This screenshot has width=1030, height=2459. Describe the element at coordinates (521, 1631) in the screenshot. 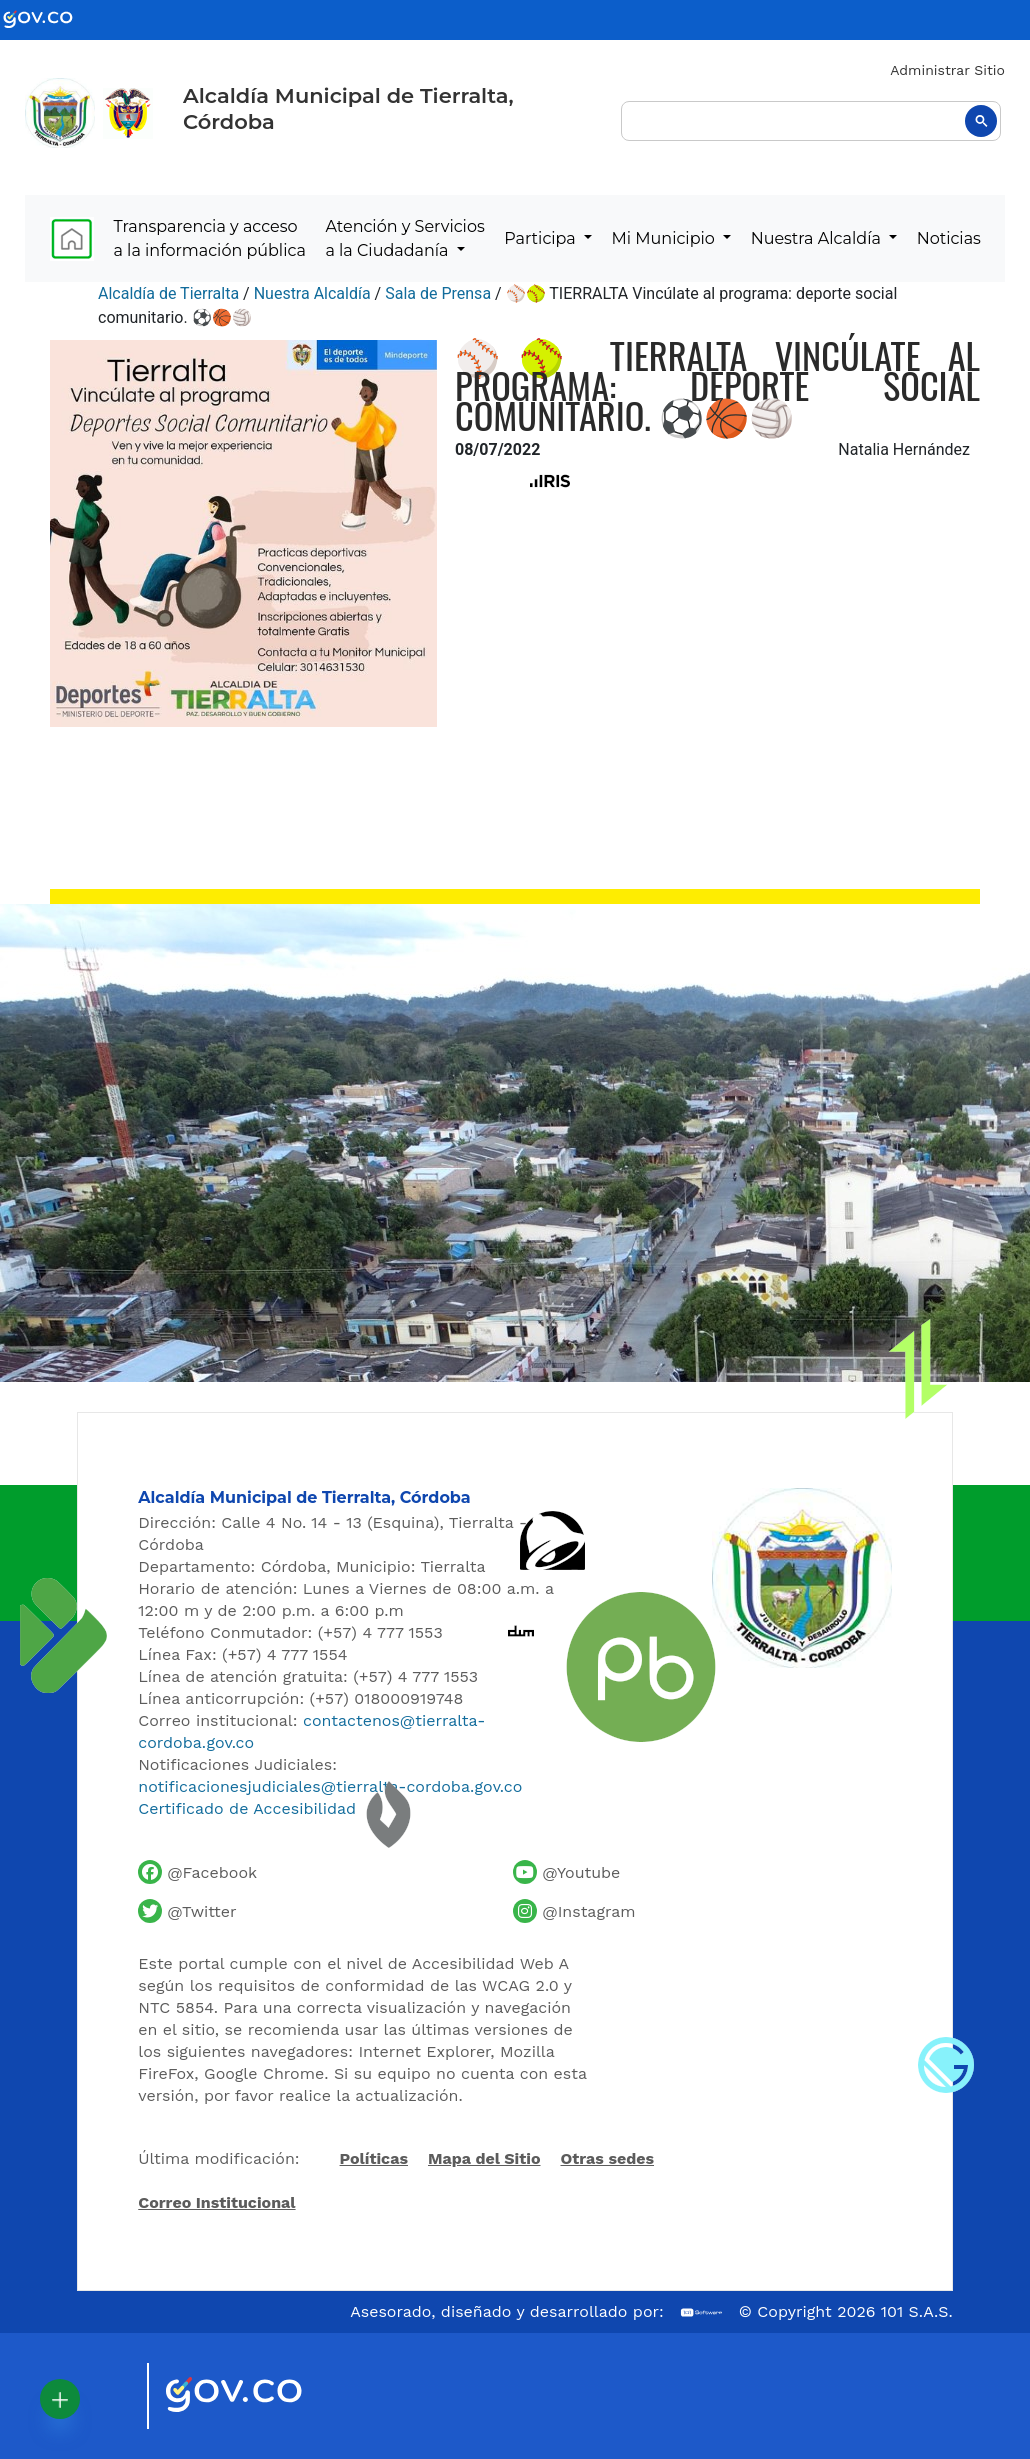

I see `dwm window manager logo` at that location.